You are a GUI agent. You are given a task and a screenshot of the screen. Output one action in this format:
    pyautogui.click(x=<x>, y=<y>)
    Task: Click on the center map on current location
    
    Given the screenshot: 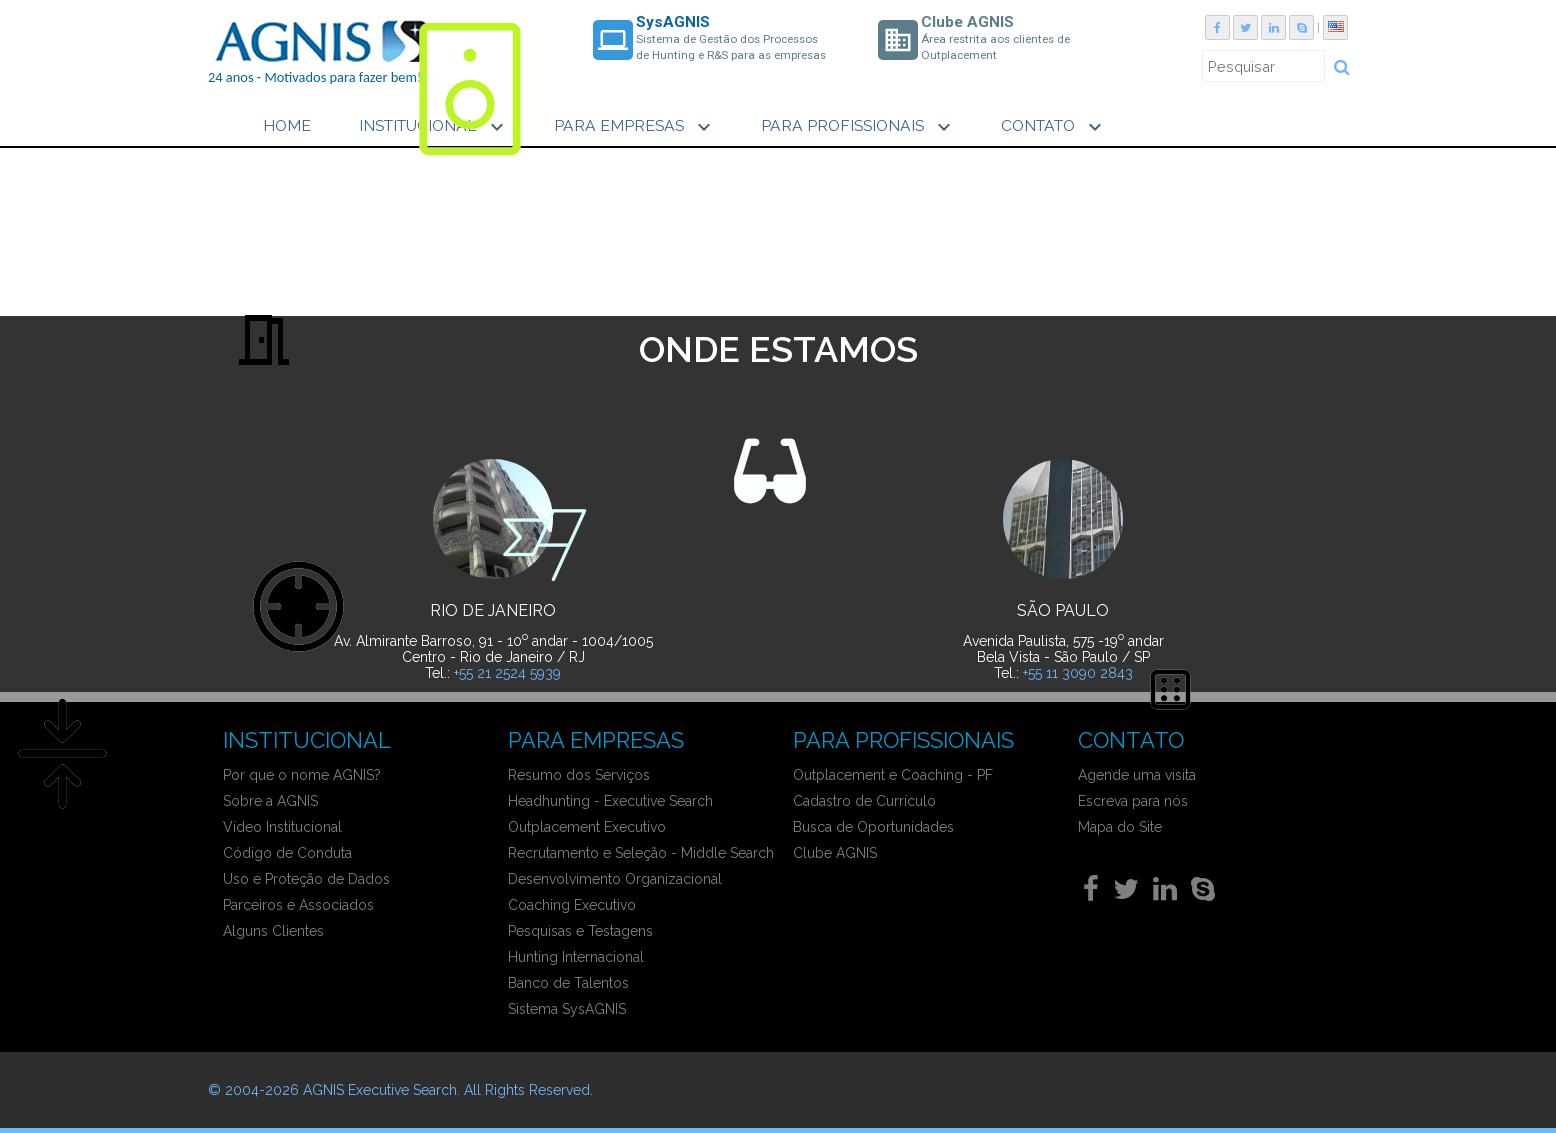 What is the action you would take?
    pyautogui.click(x=298, y=606)
    